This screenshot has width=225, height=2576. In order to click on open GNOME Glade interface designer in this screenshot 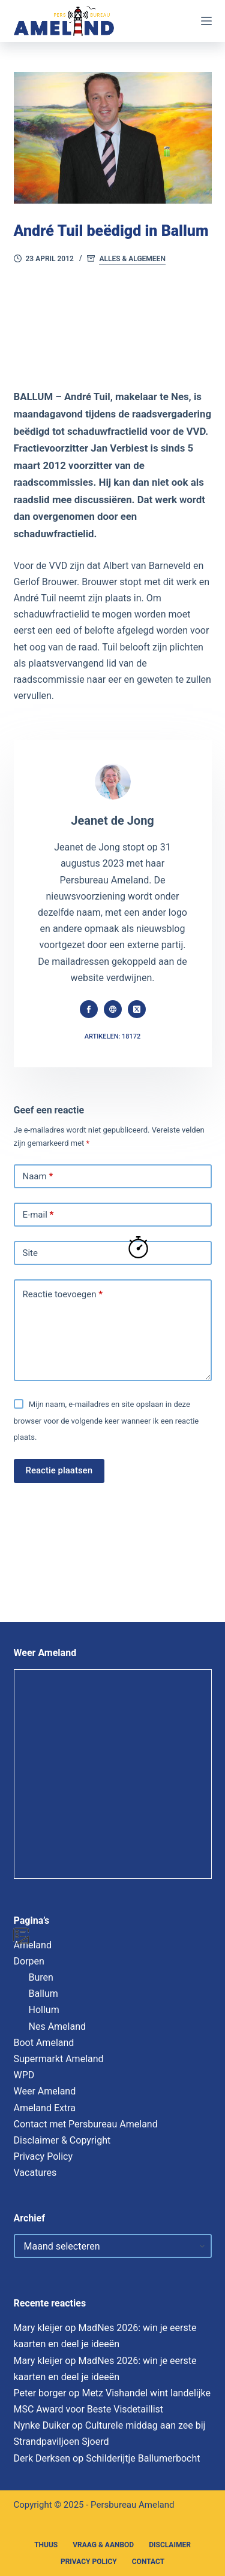, I will do `click(21, 1936)`.